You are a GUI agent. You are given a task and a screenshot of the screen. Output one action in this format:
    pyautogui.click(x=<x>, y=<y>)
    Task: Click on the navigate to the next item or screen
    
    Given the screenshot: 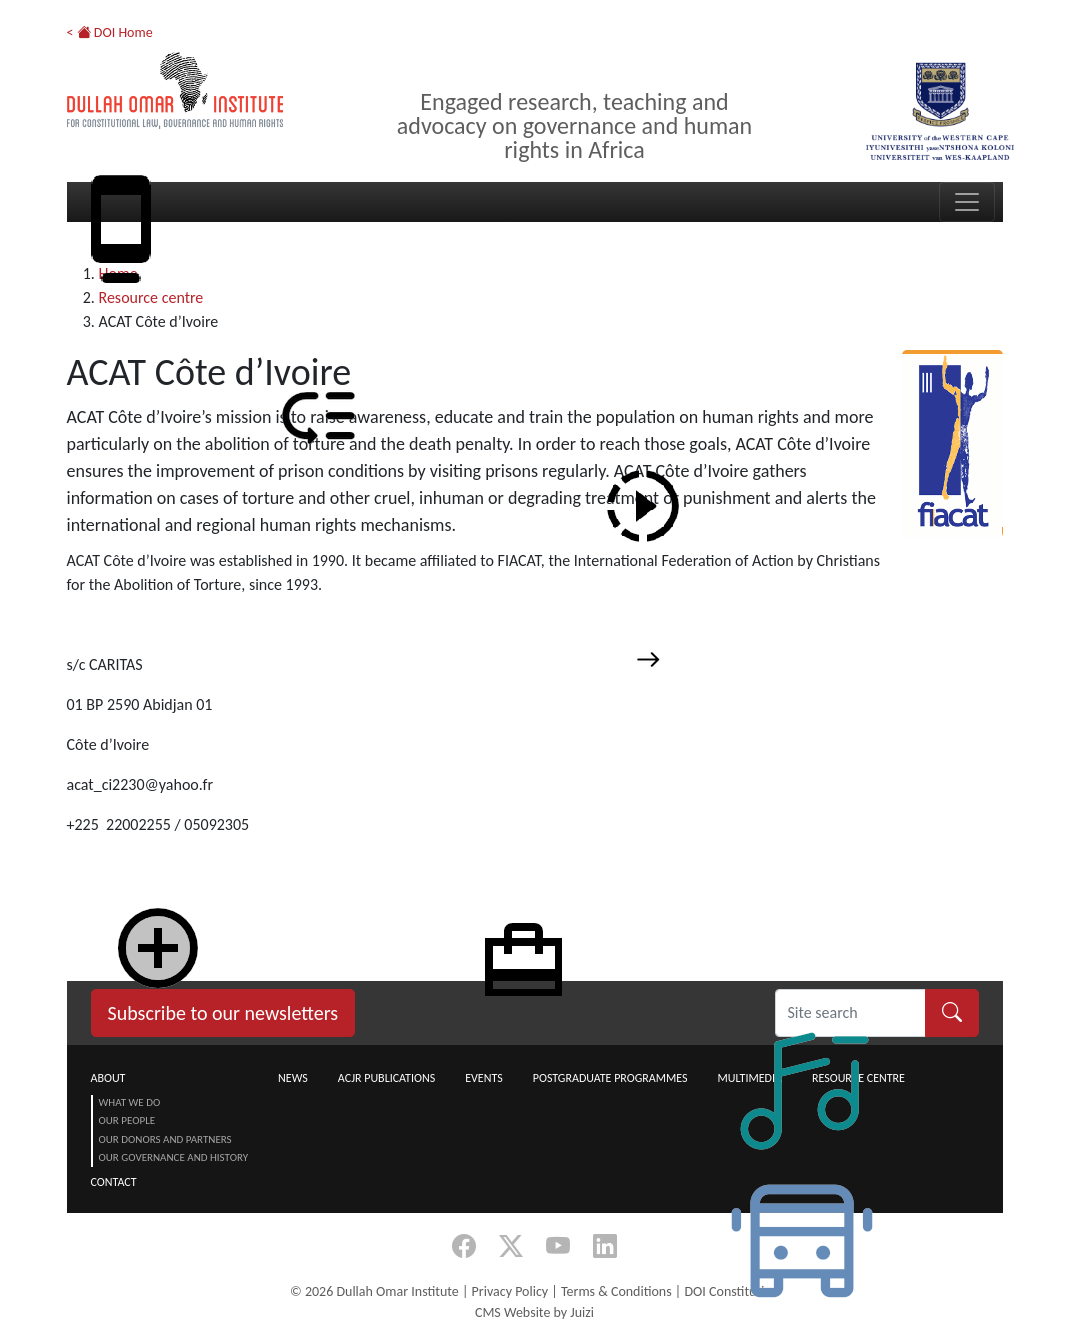 What is the action you would take?
    pyautogui.click(x=648, y=659)
    